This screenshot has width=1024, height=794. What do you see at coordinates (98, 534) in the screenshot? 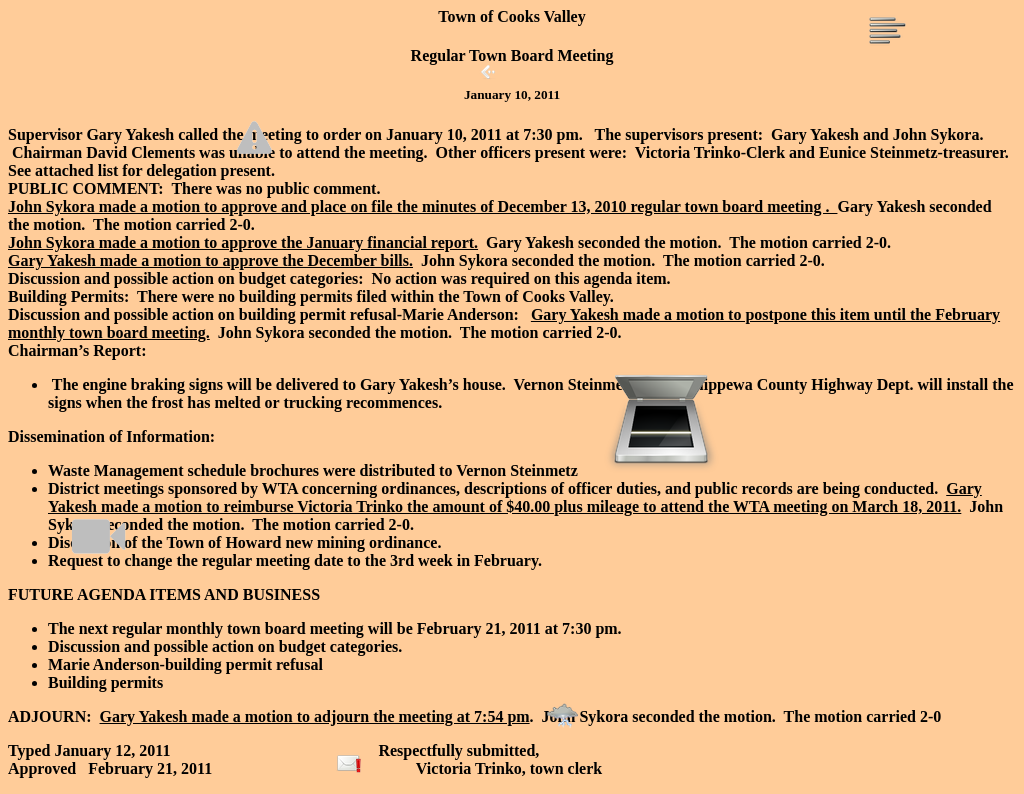
I see `access video files or library` at bounding box center [98, 534].